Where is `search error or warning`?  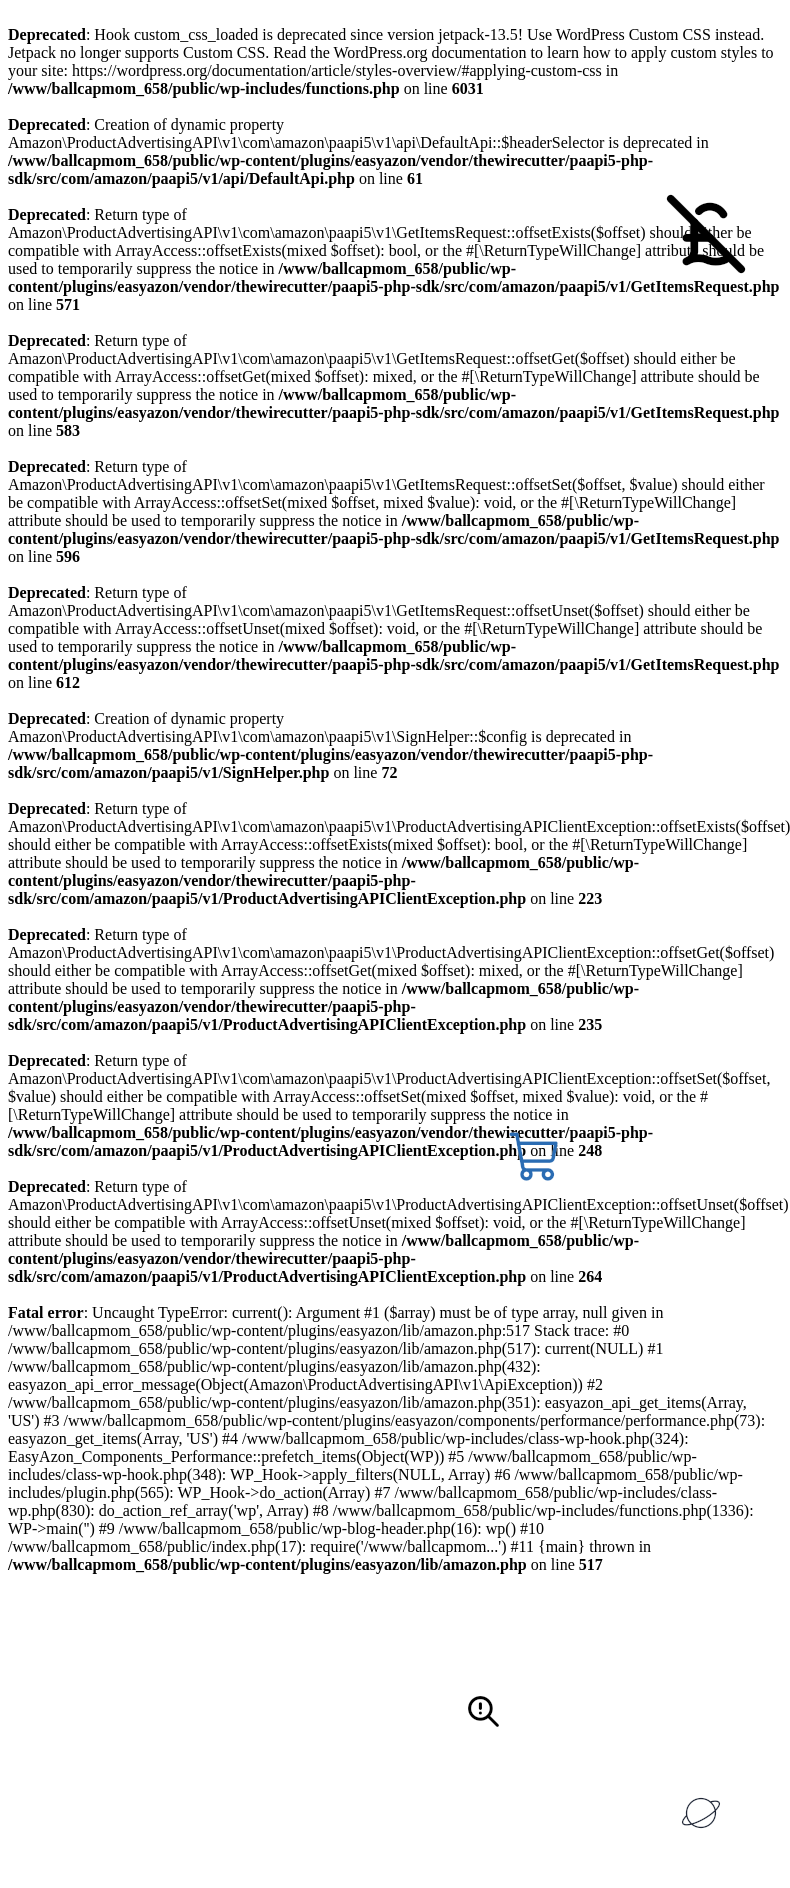 search error or warning is located at coordinates (483, 1711).